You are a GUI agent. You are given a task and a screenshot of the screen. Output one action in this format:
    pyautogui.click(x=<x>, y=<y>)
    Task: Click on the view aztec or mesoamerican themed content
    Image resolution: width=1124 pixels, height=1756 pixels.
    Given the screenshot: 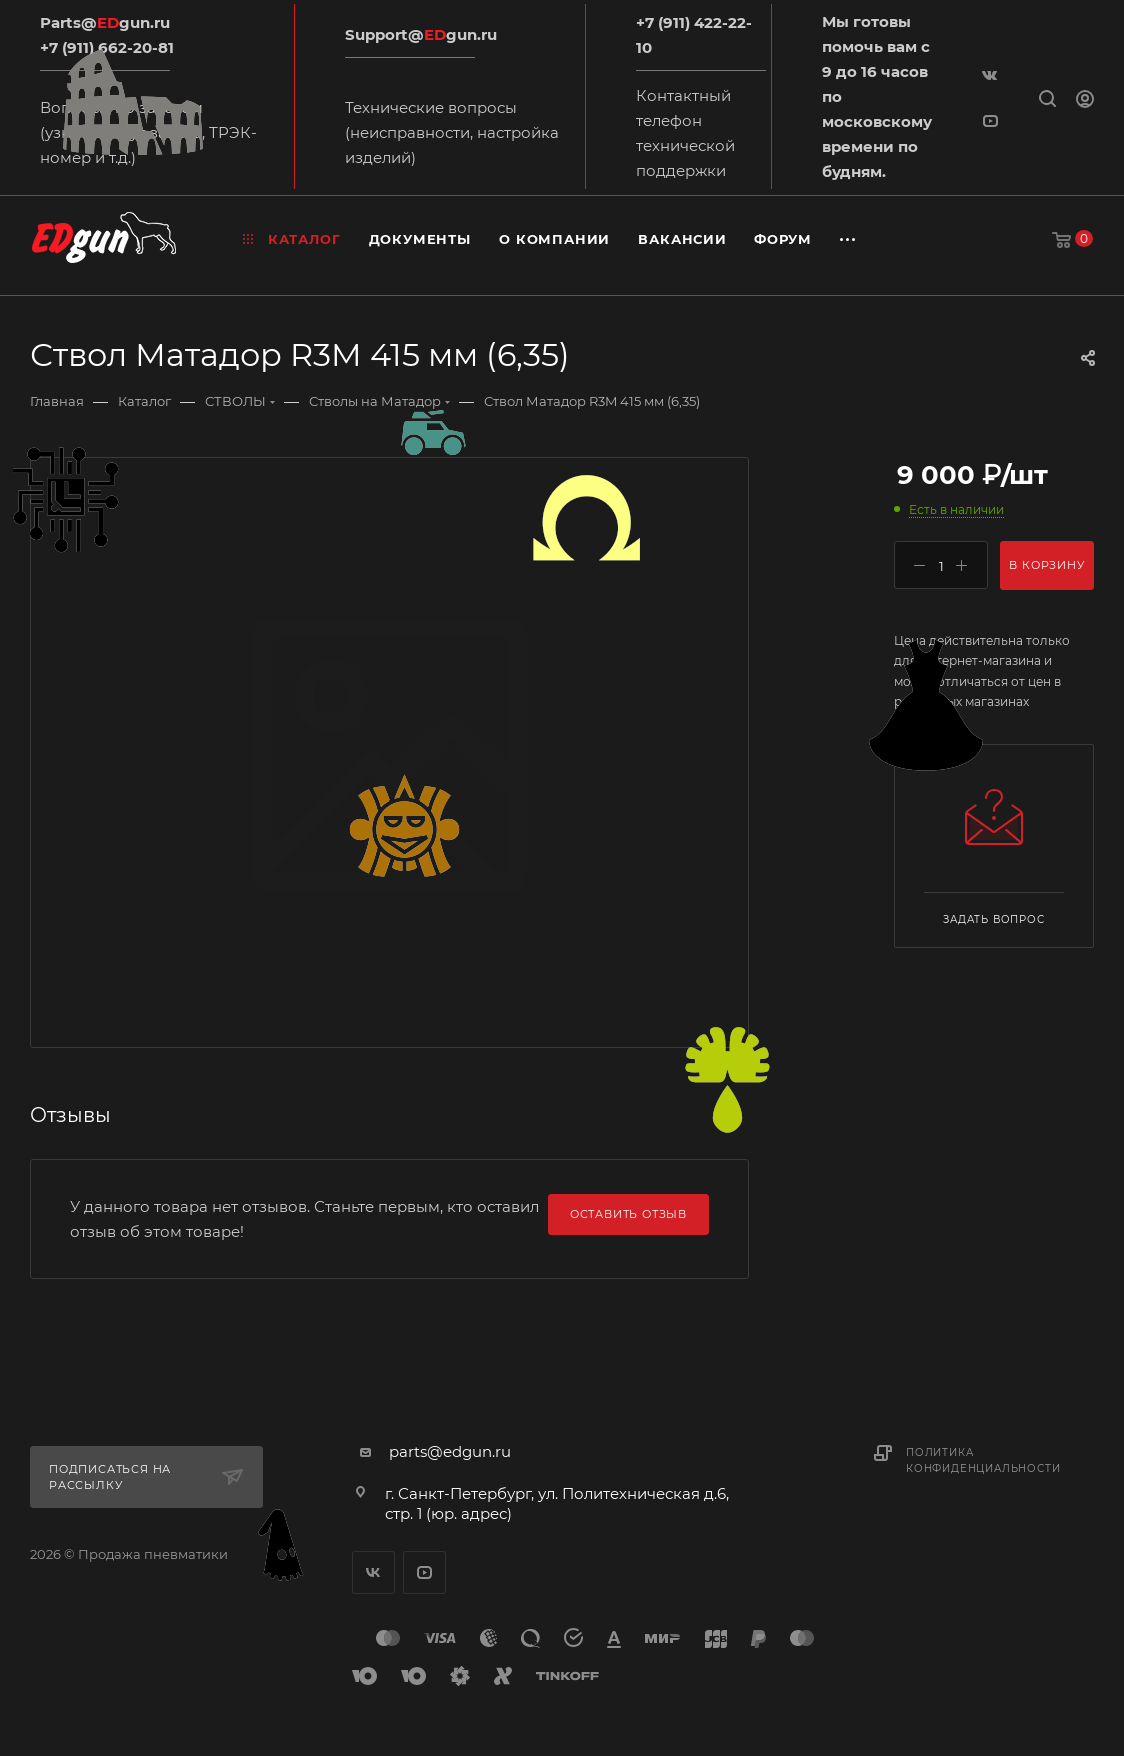 What is the action you would take?
    pyautogui.click(x=404, y=825)
    